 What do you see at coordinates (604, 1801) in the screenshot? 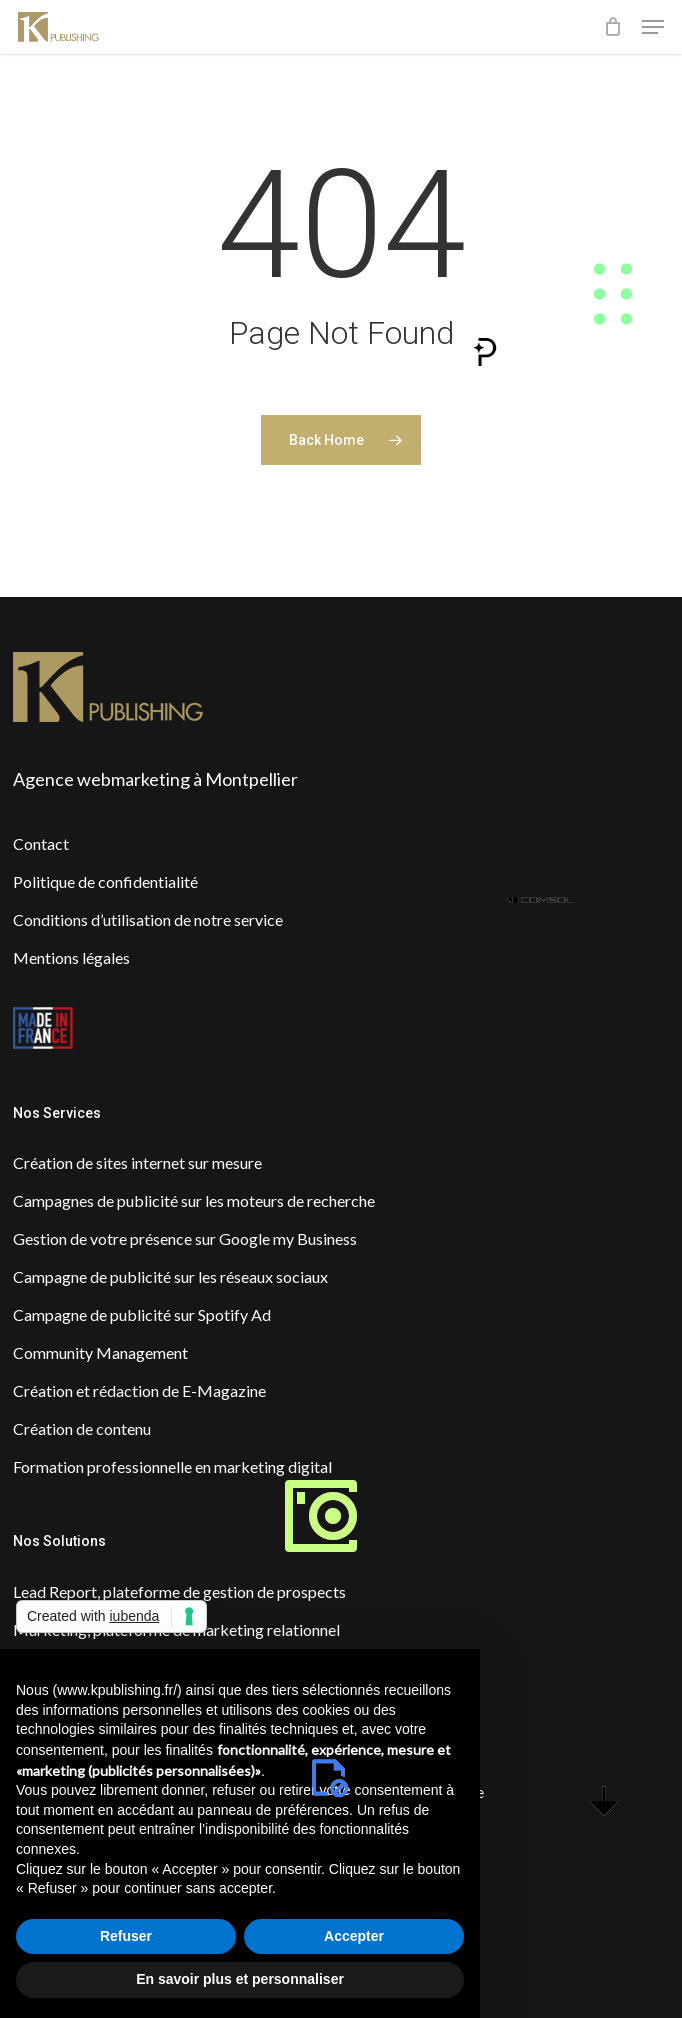
I see `download a file or content` at bounding box center [604, 1801].